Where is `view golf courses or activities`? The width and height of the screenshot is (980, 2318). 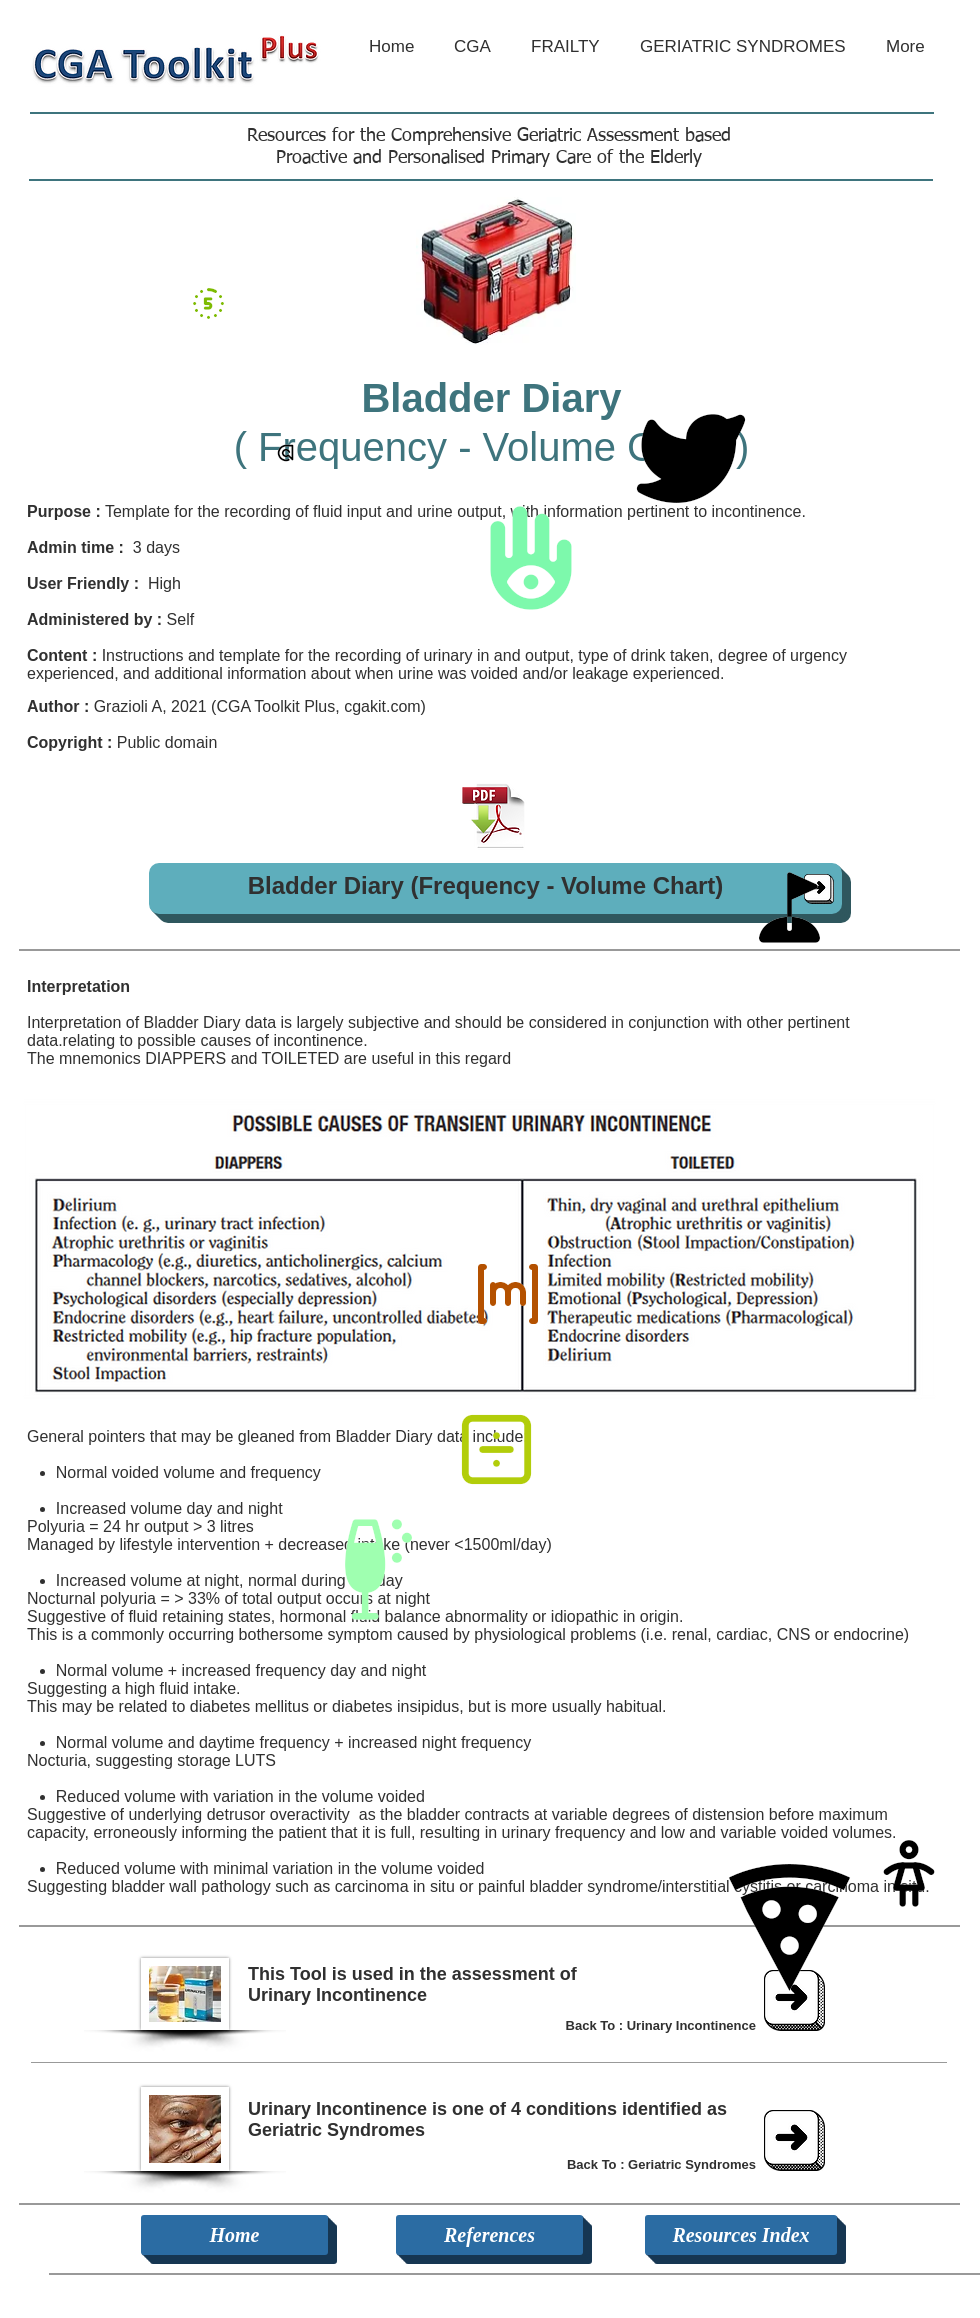 view golf courses or activities is located at coordinates (789, 907).